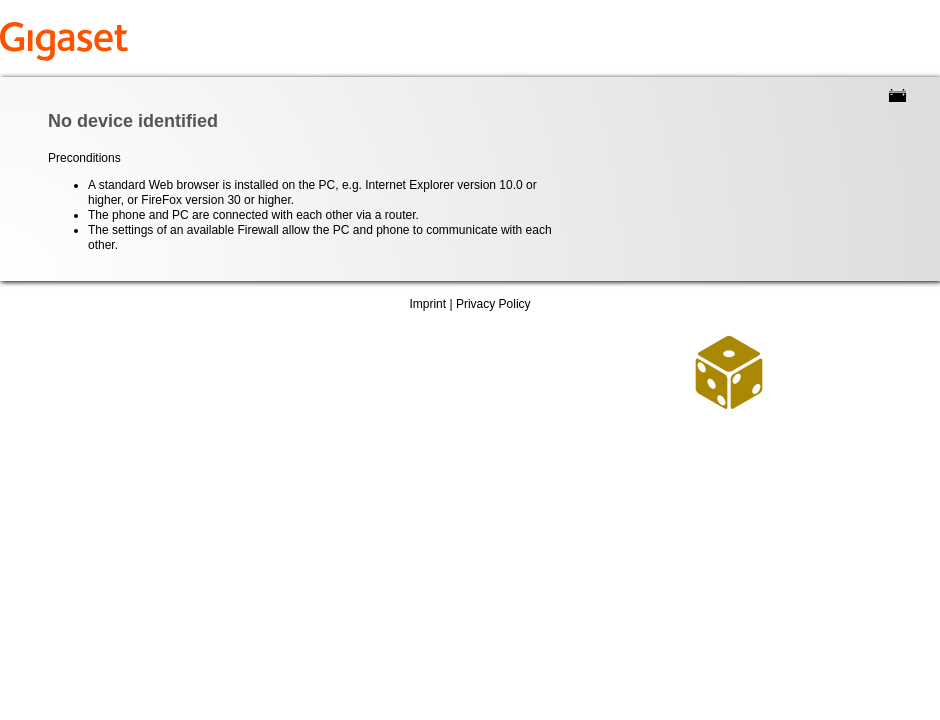 Image resolution: width=940 pixels, height=720 pixels. What do you see at coordinates (897, 95) in the screenshot?
I see `view vehicle battery status` at bounding box center [897, 95].